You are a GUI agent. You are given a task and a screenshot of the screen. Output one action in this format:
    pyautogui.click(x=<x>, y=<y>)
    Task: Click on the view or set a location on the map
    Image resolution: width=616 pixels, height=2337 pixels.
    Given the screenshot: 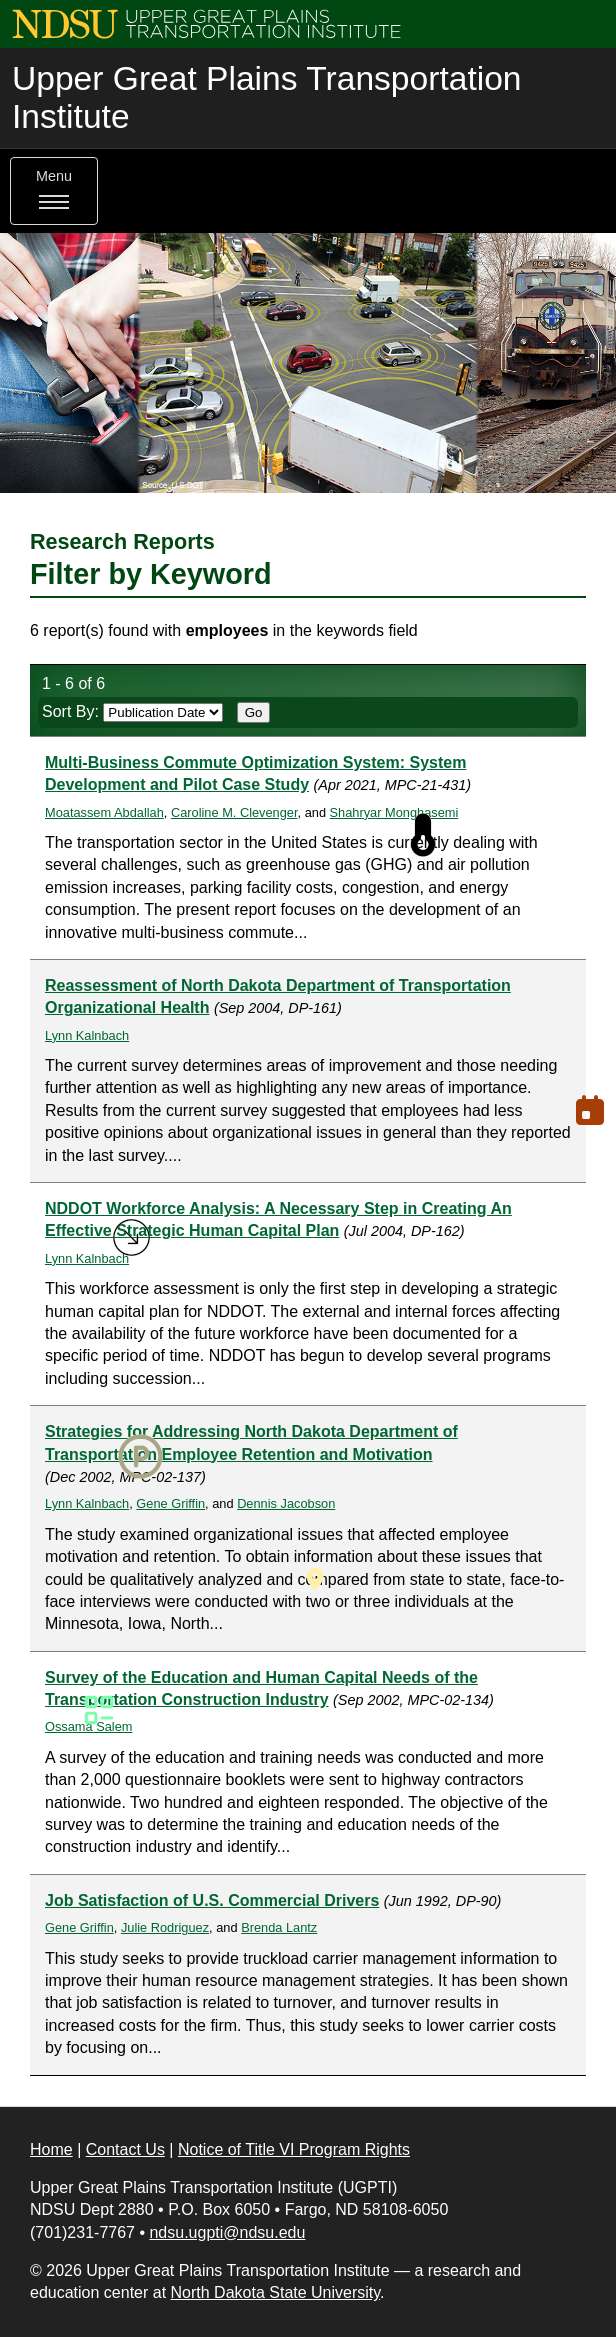 What is the action you would take?
    pyautogui.click(x=315, y=1579)
    